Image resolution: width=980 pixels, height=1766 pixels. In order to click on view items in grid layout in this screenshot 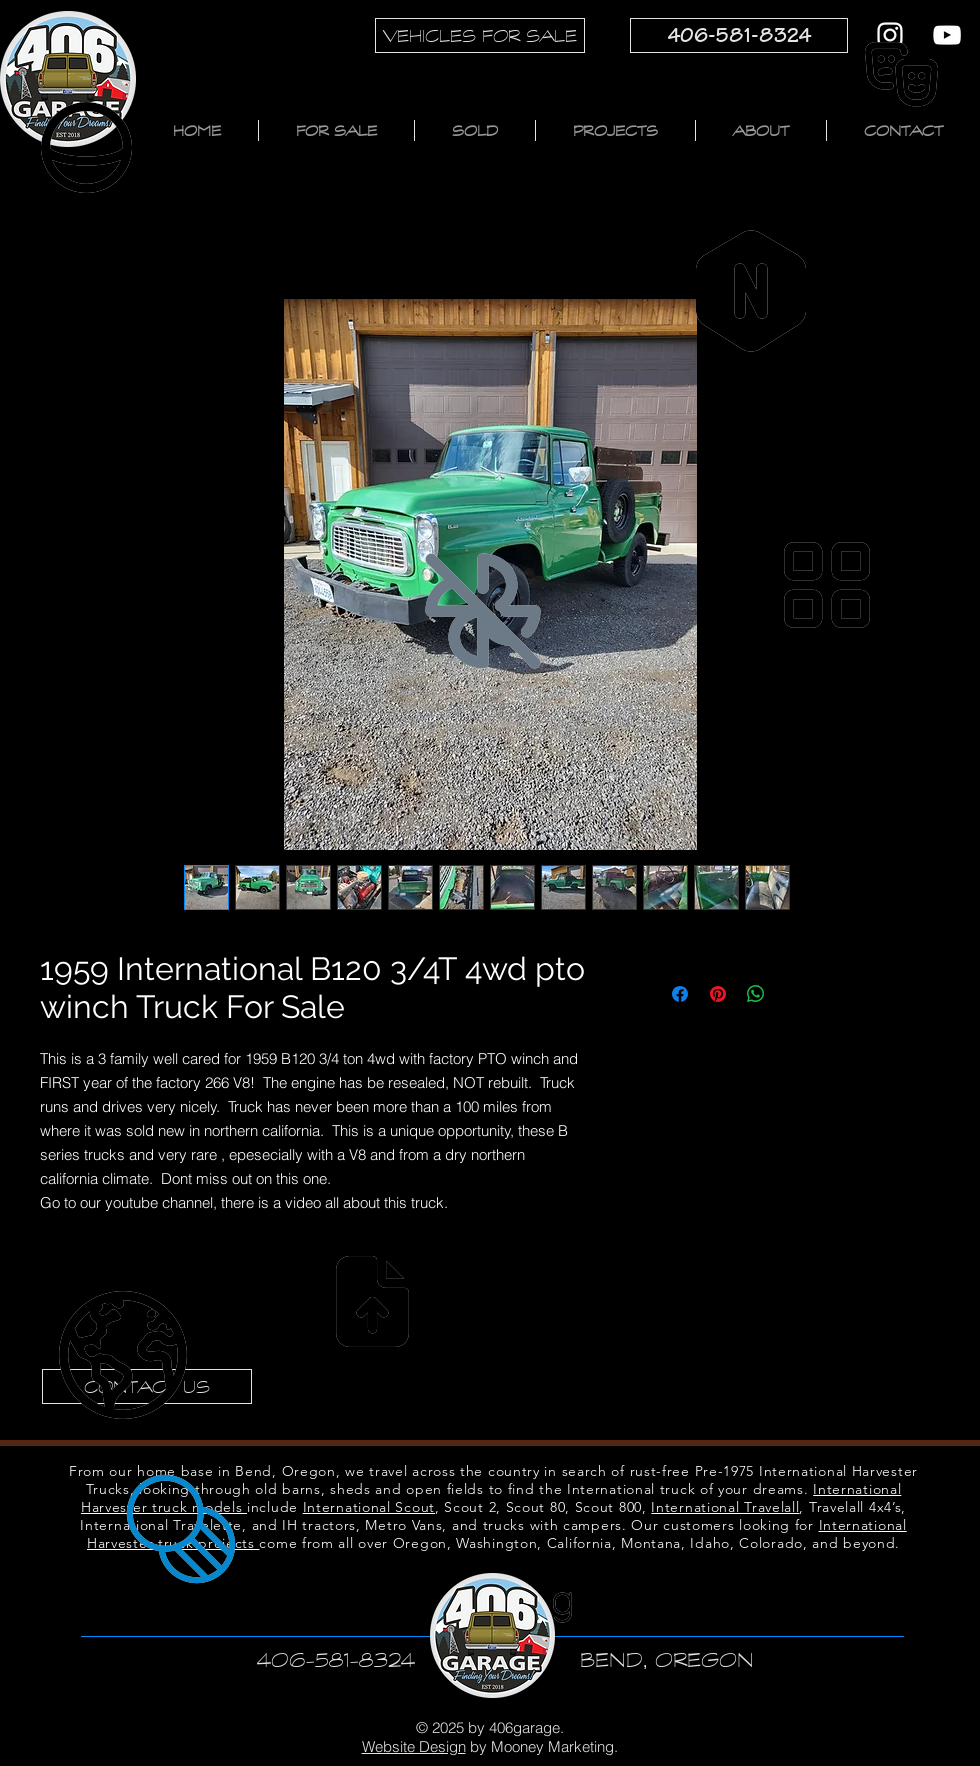, I will do `click(827, 585)`.